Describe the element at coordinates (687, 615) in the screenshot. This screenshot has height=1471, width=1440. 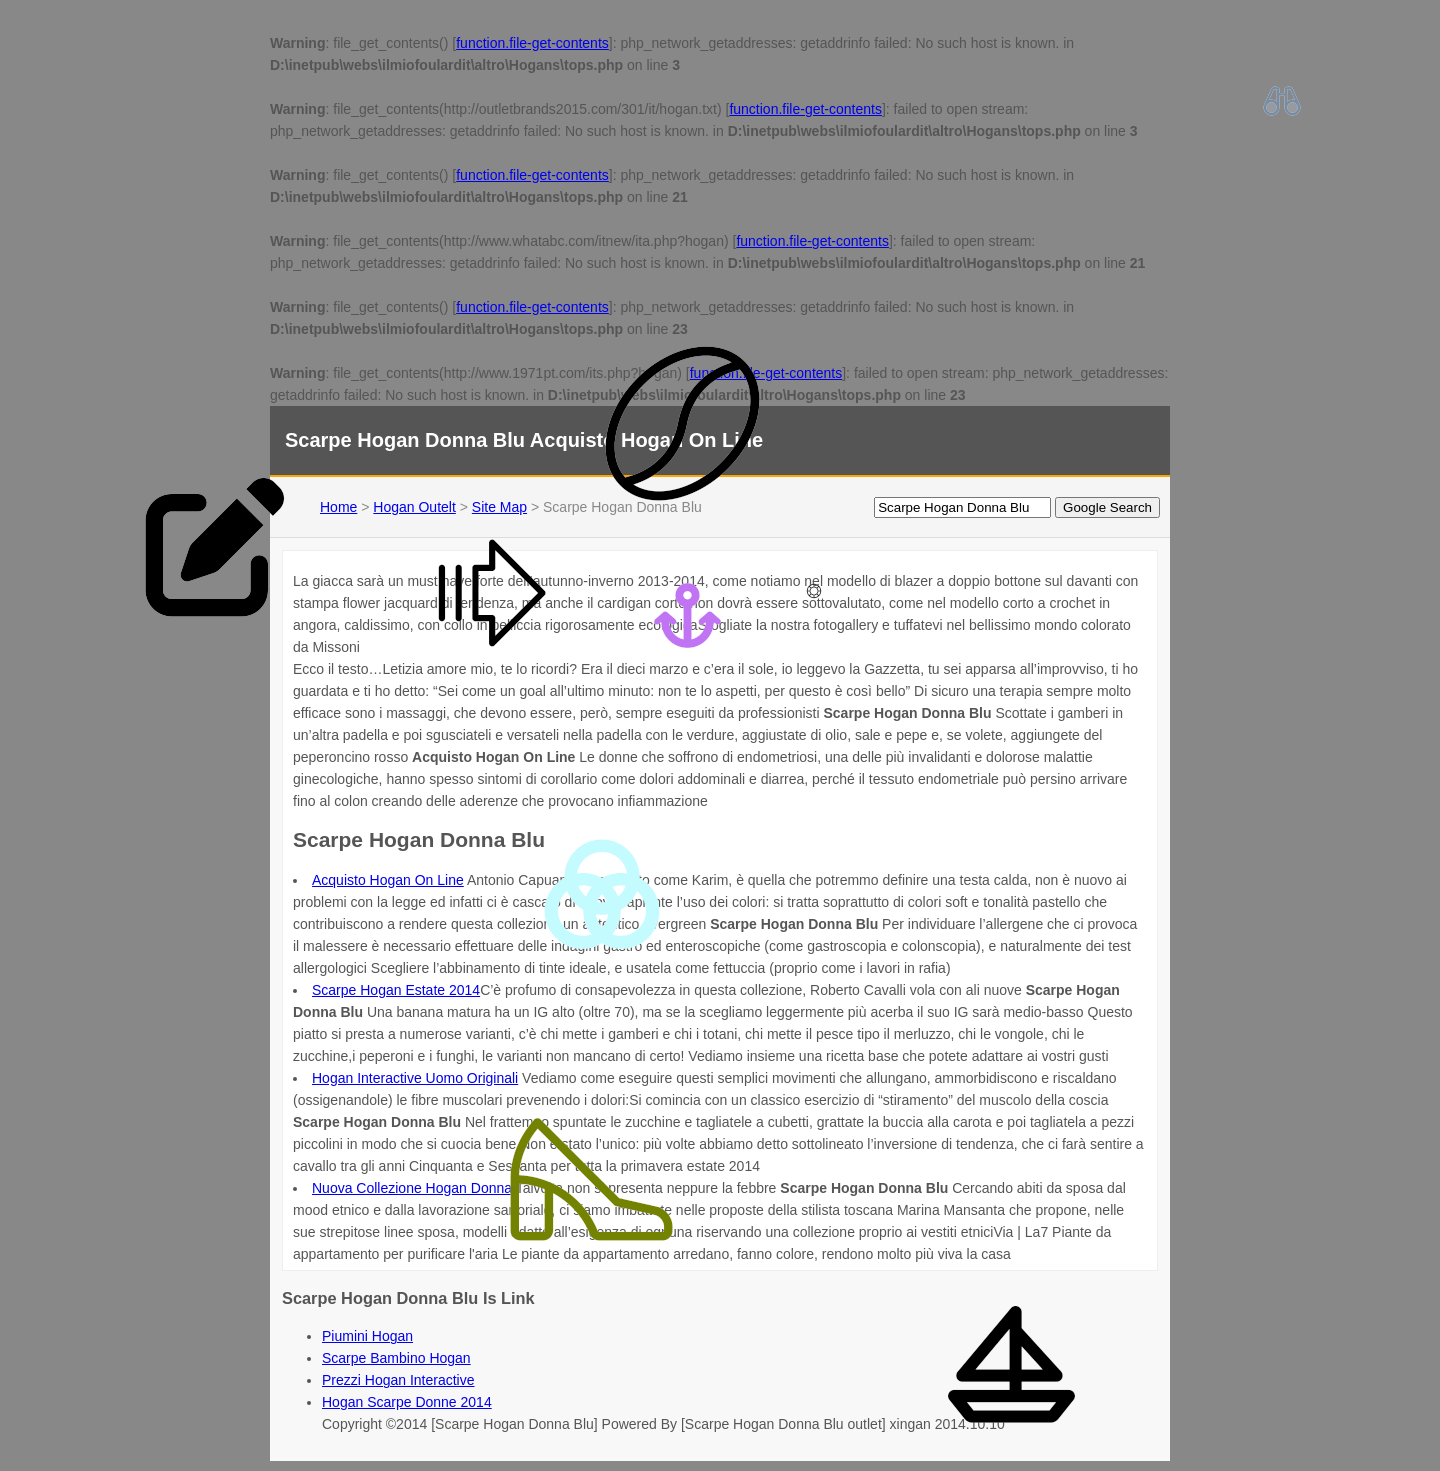
I see `create an anchor link or bookmark point` at that location.